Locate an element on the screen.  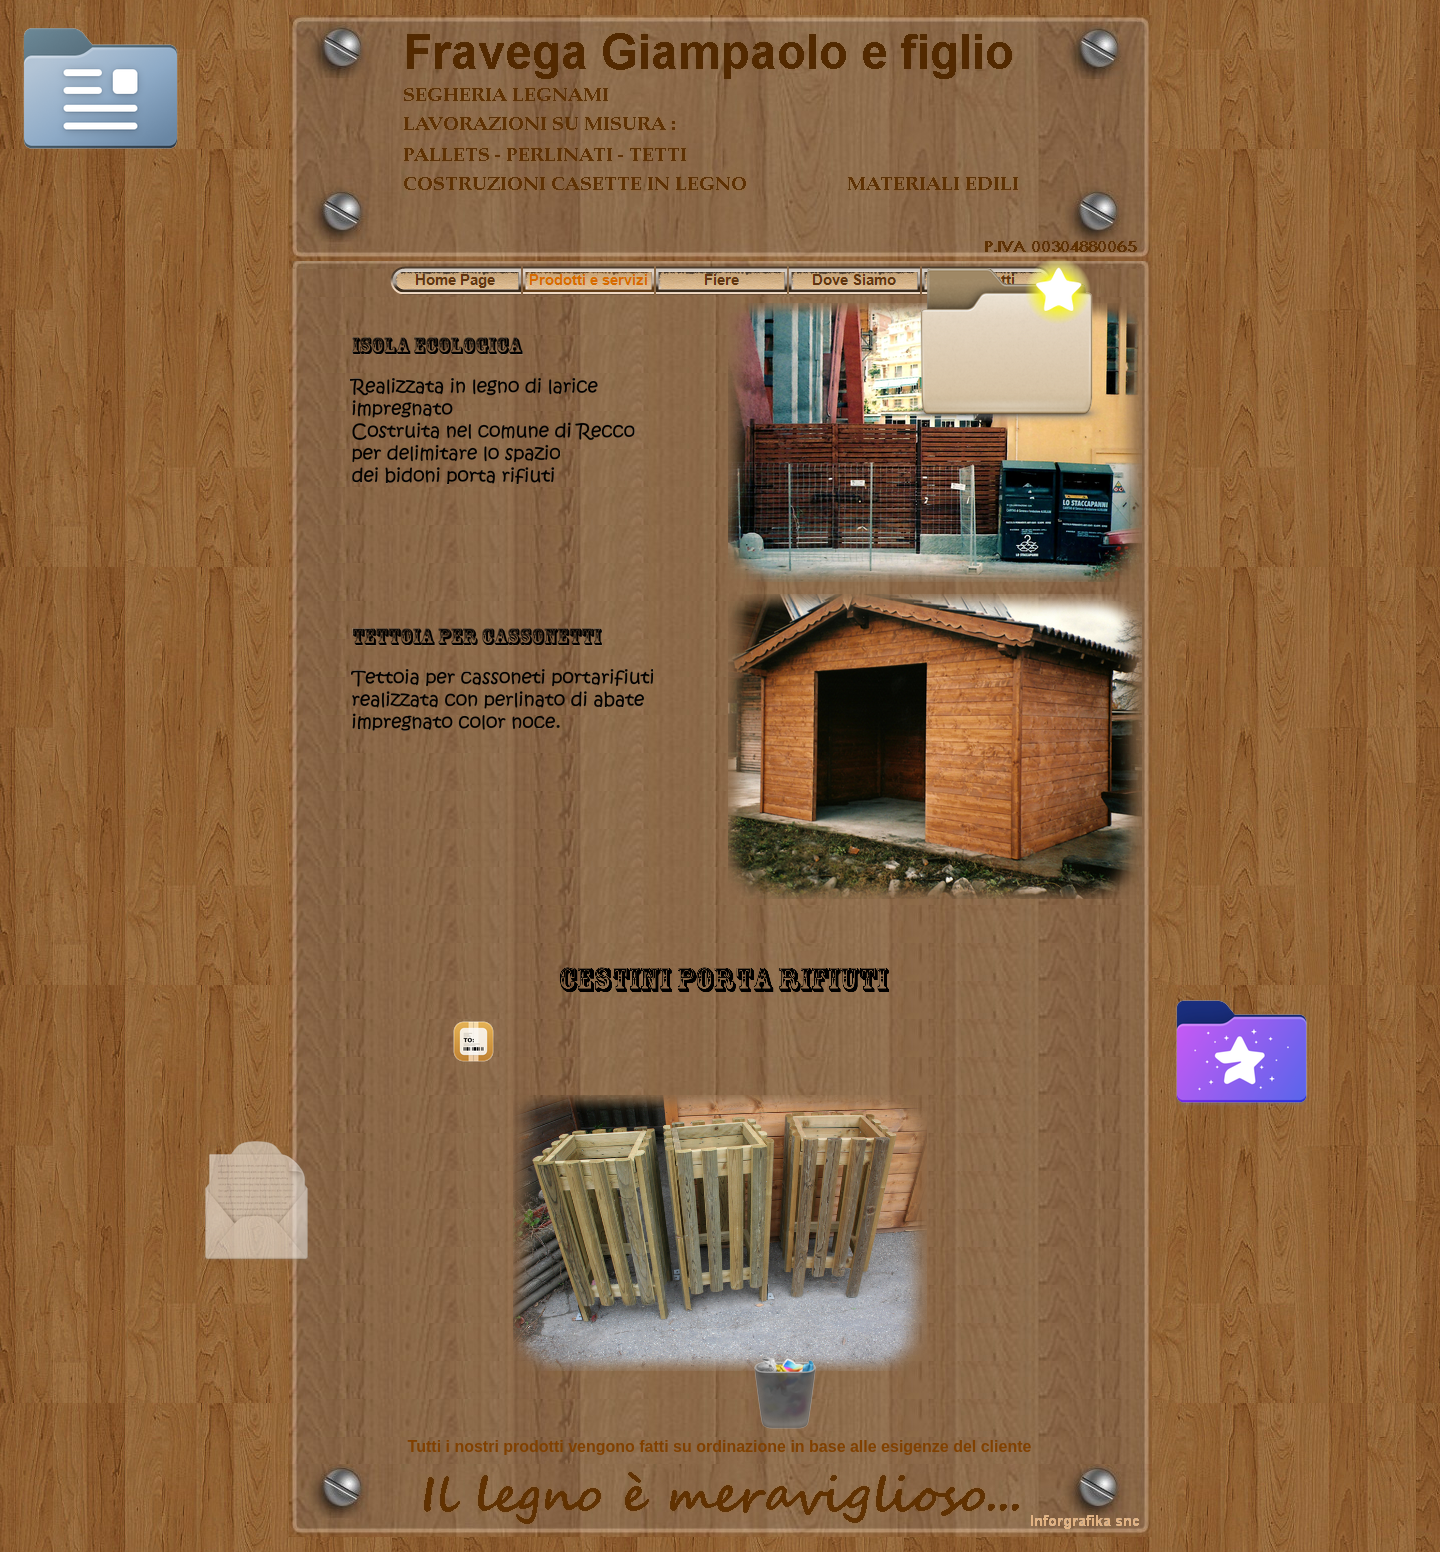
open your documents folder is located at coordinates (100, 92).